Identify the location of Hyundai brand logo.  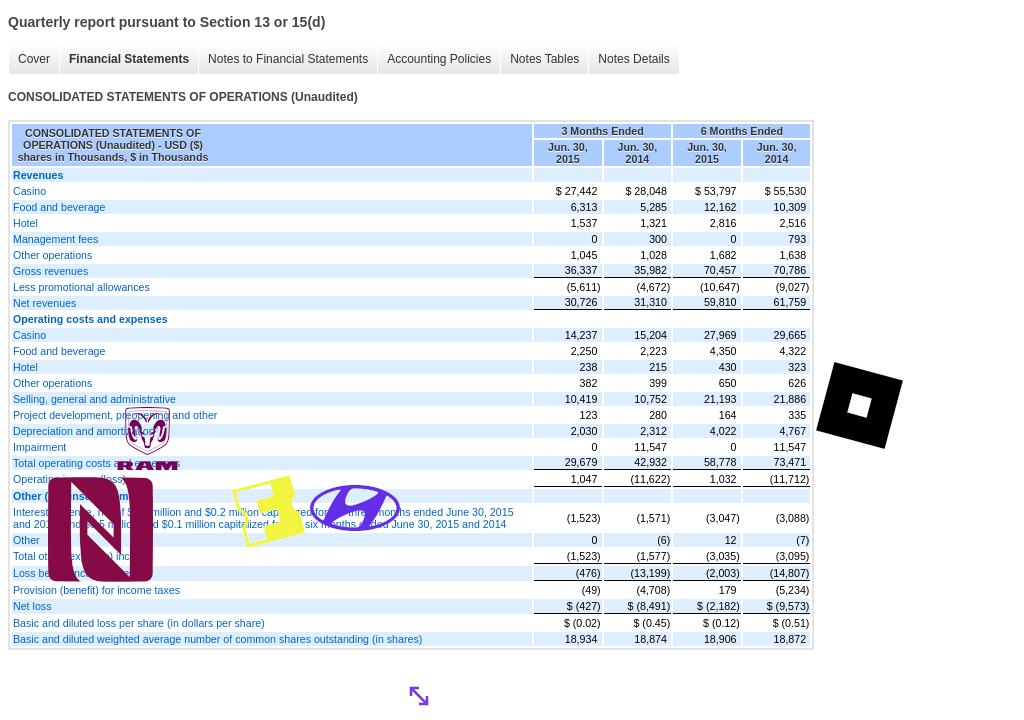
(355, 508).